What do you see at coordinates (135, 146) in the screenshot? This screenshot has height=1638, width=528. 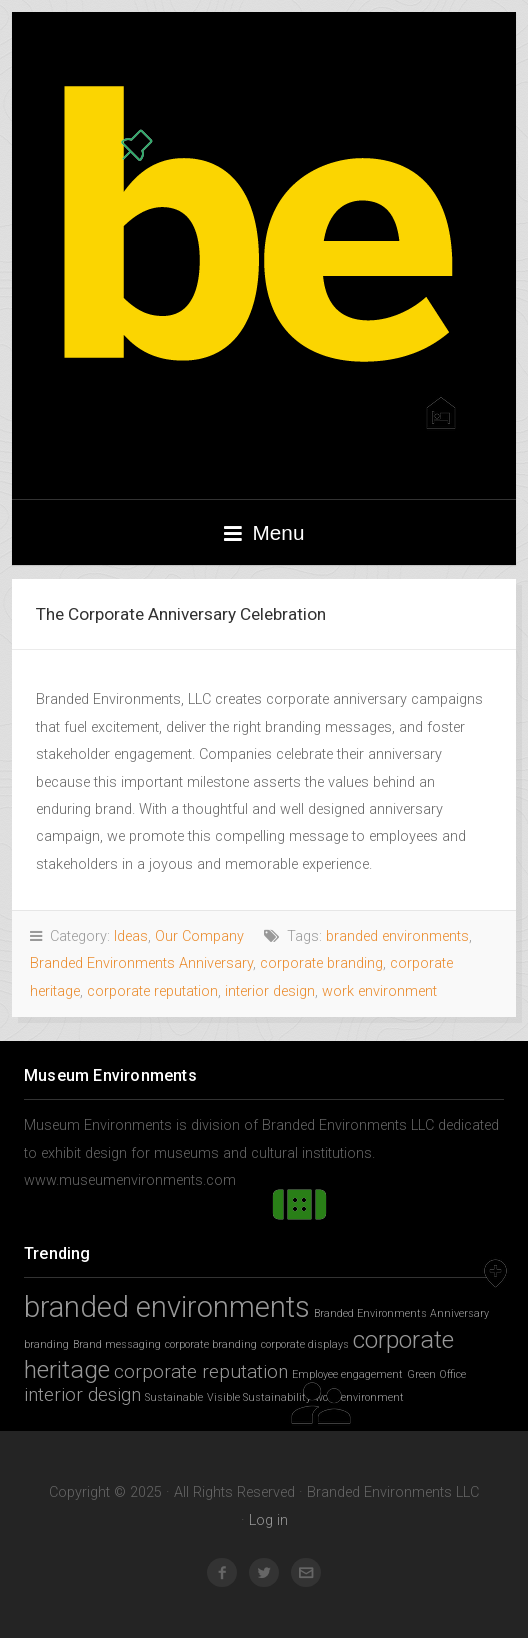 I see `pin an item to keep it visible` at bounding box center [135, 146].